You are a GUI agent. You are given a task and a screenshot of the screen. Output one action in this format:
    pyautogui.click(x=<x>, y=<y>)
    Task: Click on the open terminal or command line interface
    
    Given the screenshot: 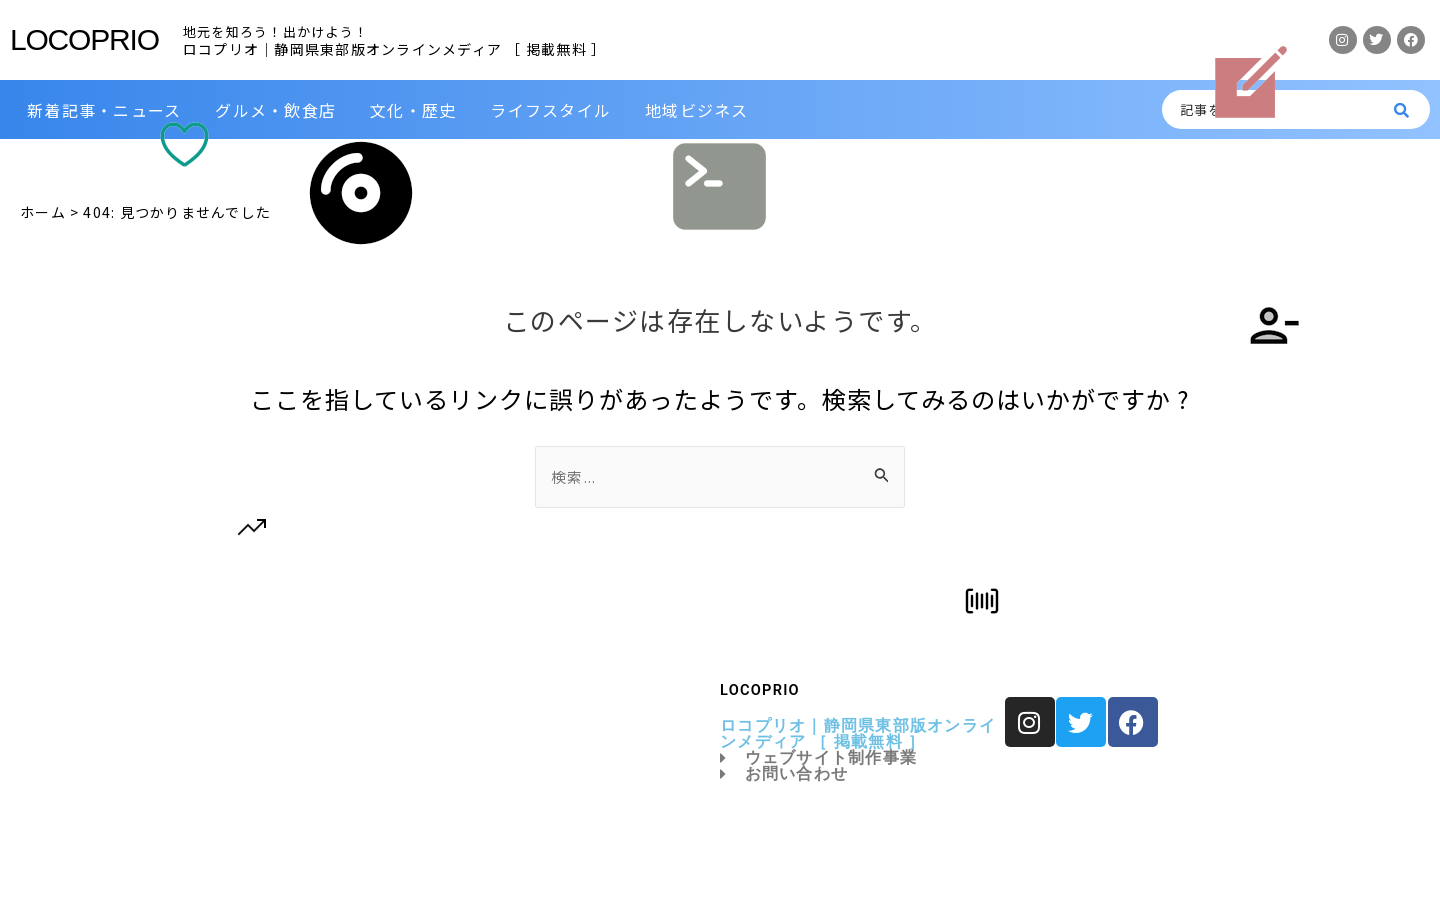 What is the action you would take?
    pyautogui.click(x=719, y=186)
    